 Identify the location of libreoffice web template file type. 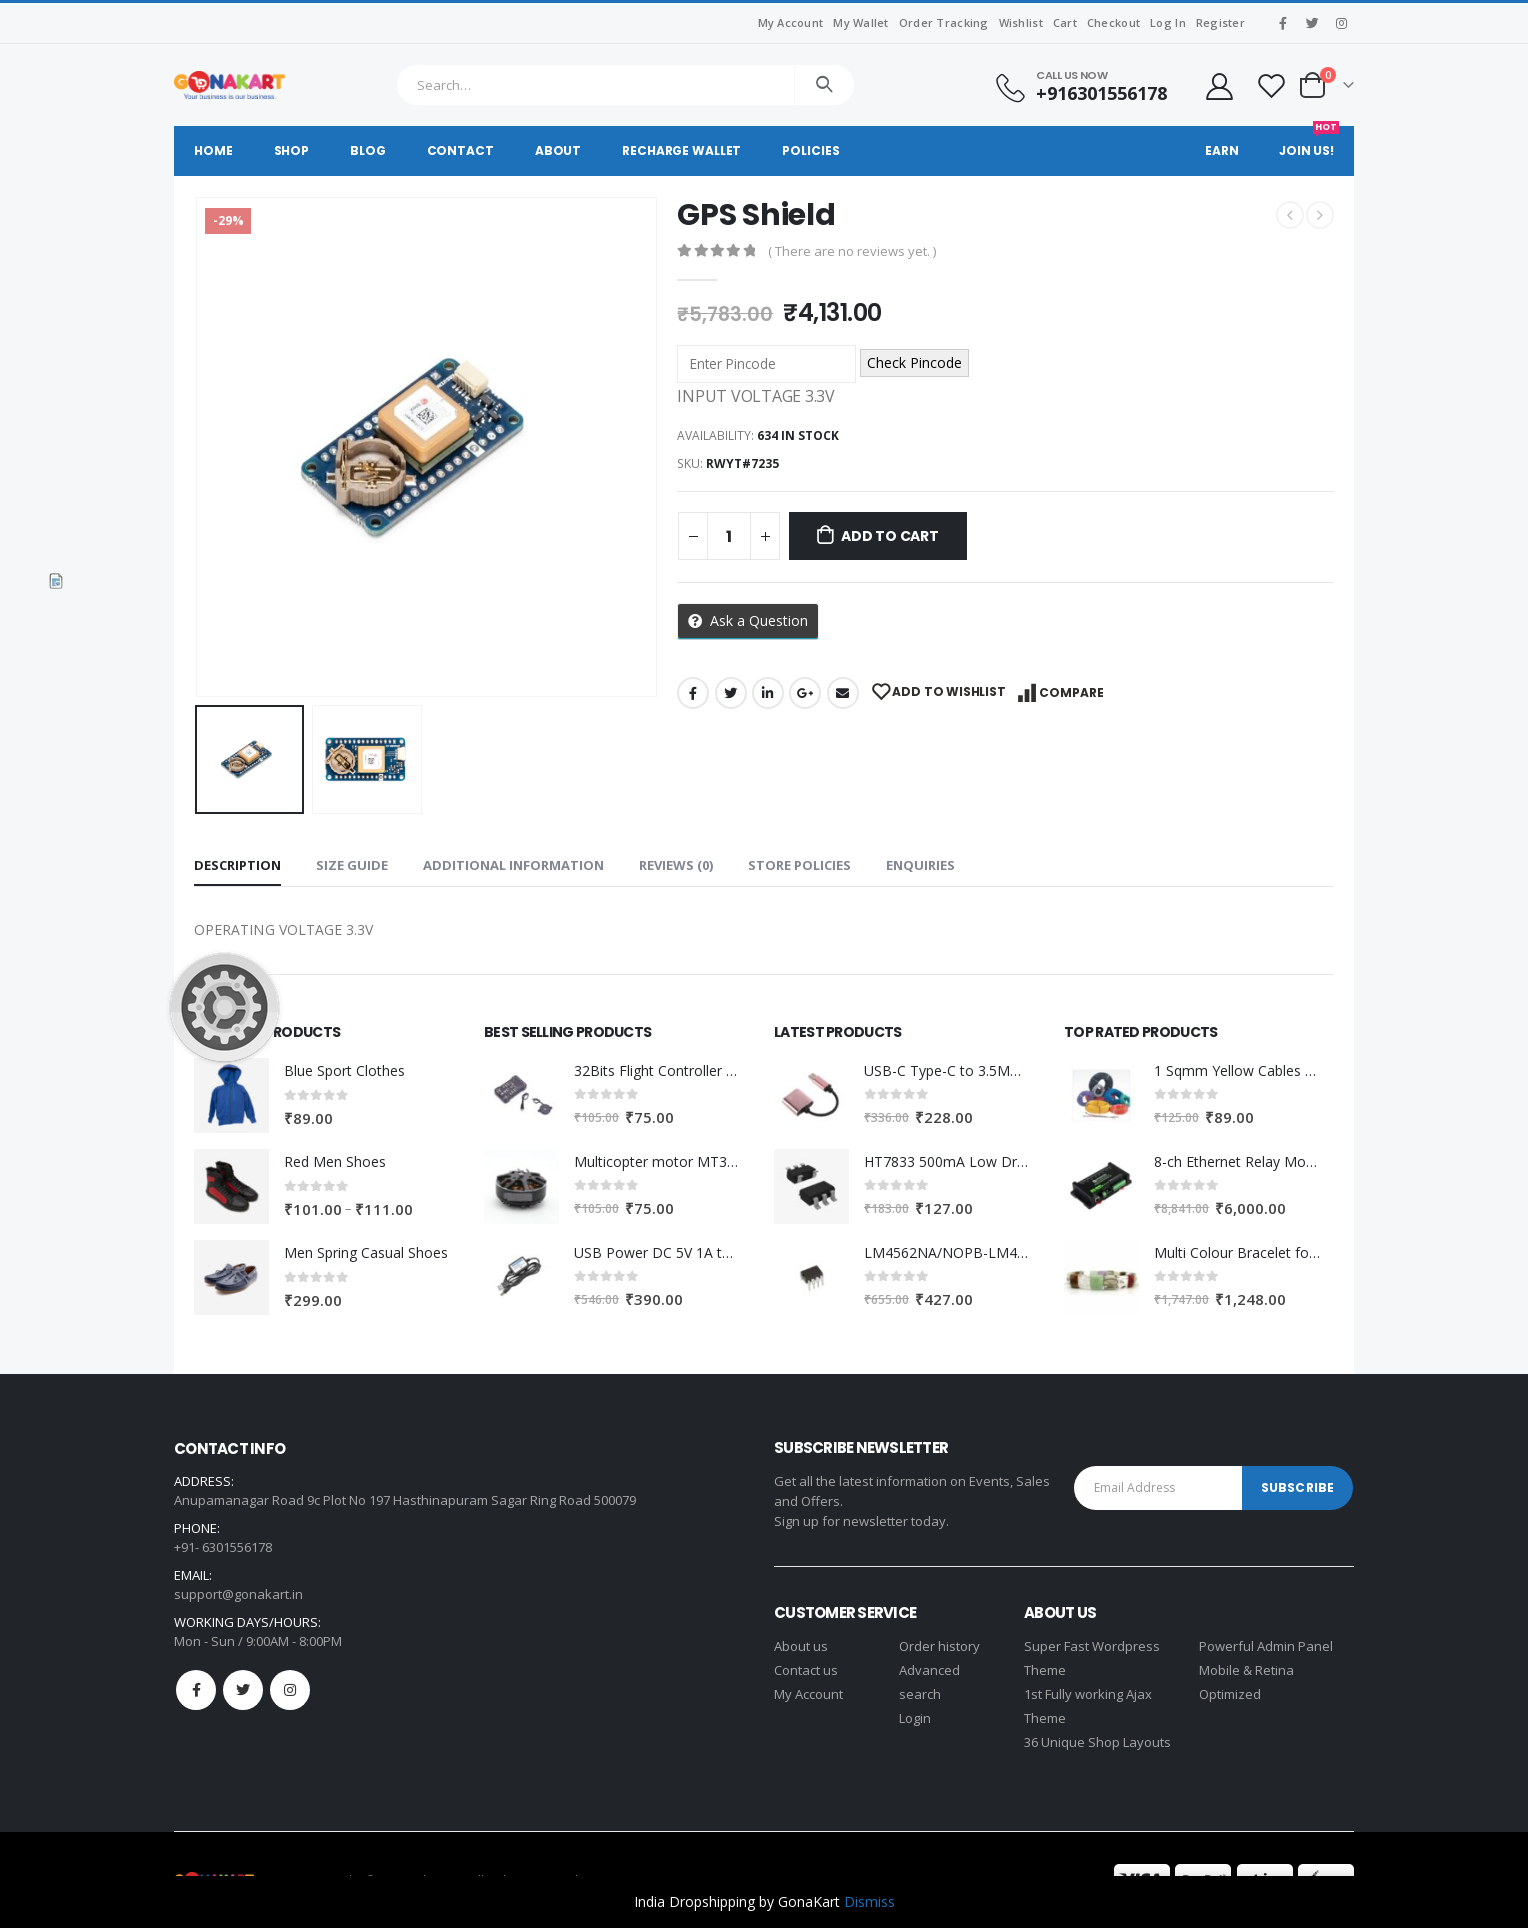
(56, 581).